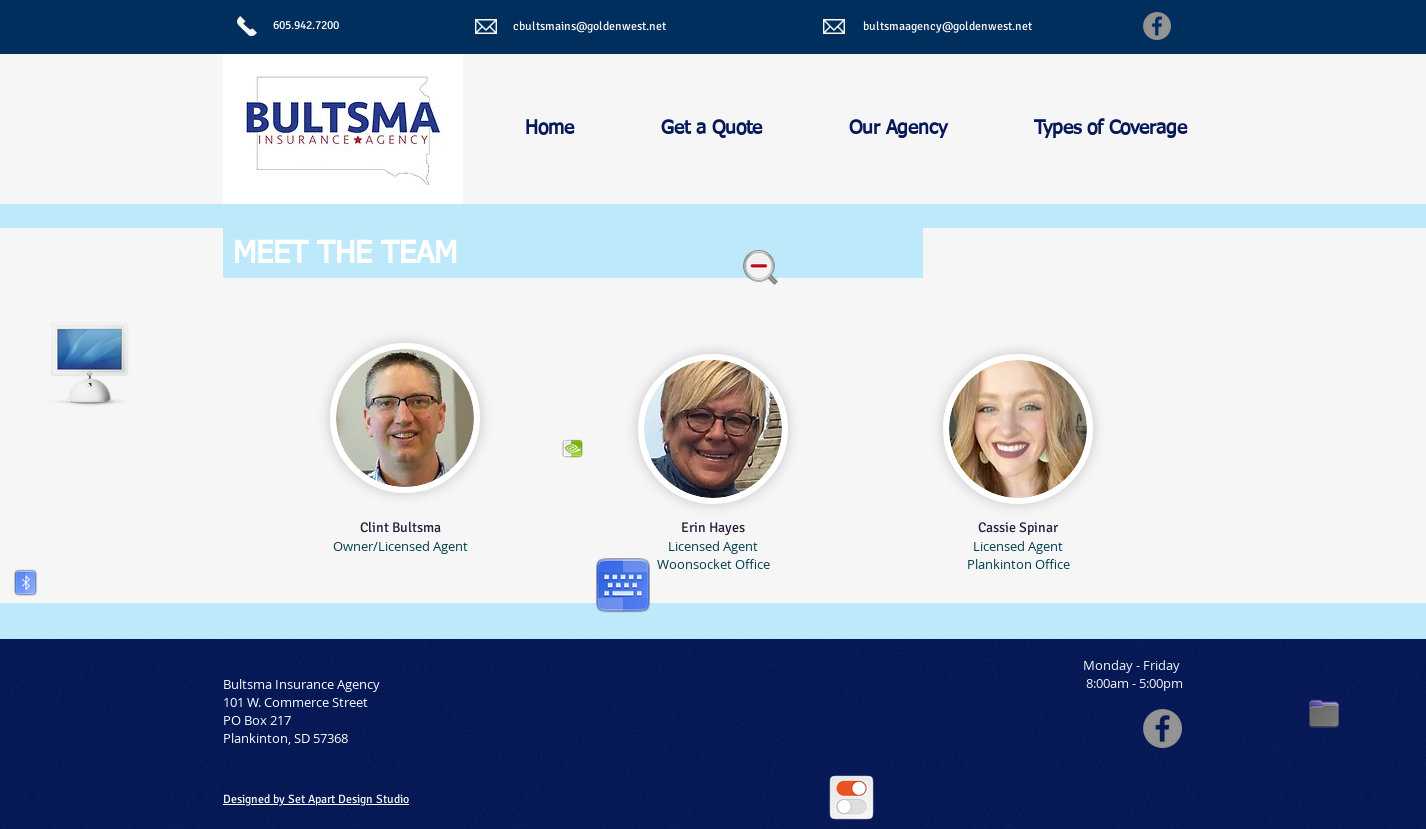 The image size is (1426, 829). Describe the element at coordinates (89, 359) in the screenshot. I see `indicates an iMac G4 device in system settings` at that location.